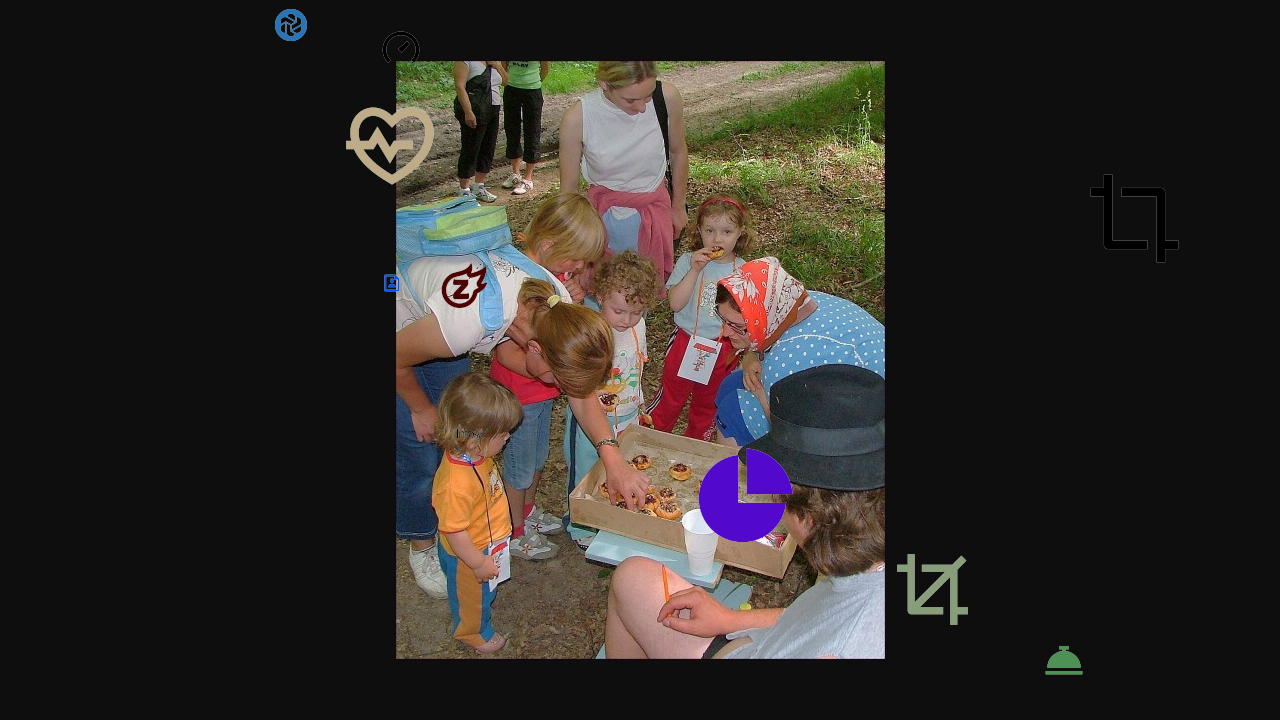 The height and width of the screenshot is (720, 1280). Describe the element at coordinates (932, 589) in the screenshot. I see `crop an image or photo` at that location.